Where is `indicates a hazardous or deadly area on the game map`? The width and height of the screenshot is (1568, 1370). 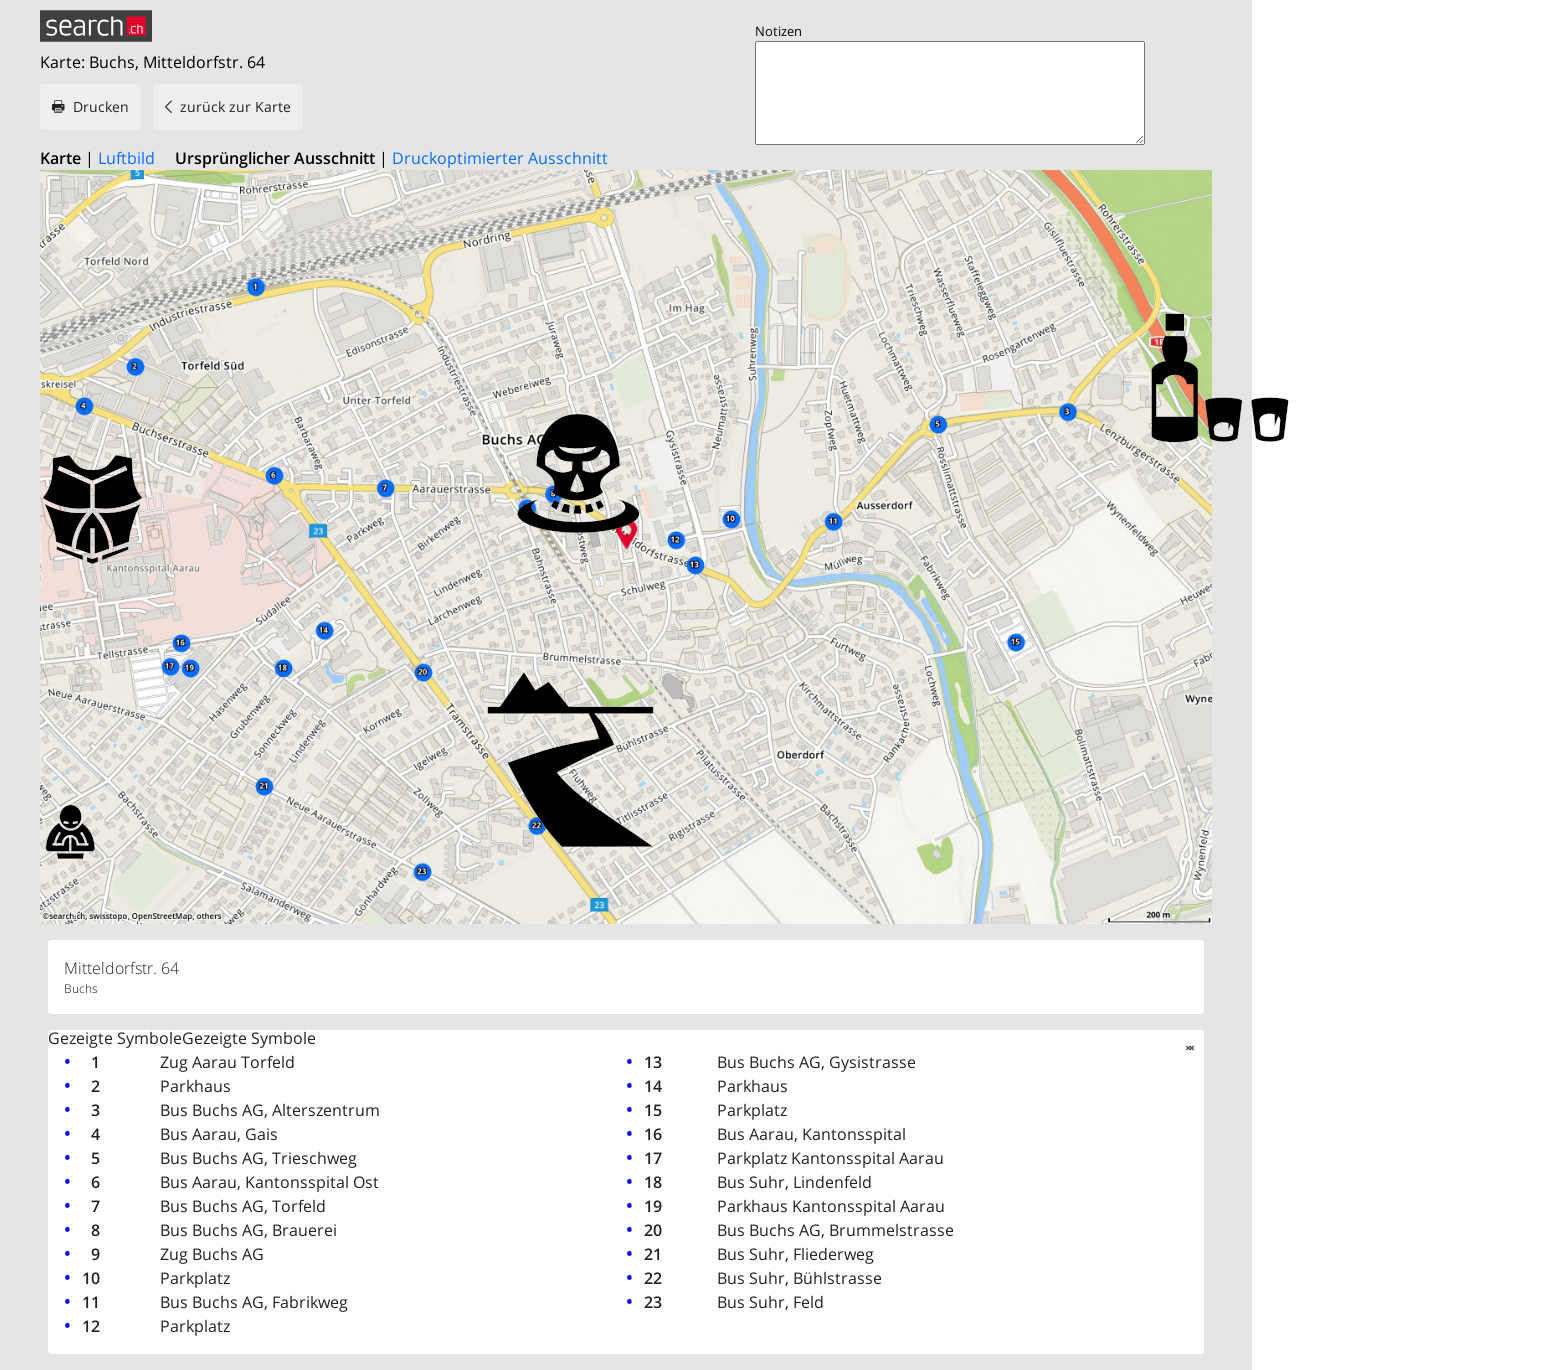 indicates a hazardous or deadly area on the game map is located at coordinates (578, 474).